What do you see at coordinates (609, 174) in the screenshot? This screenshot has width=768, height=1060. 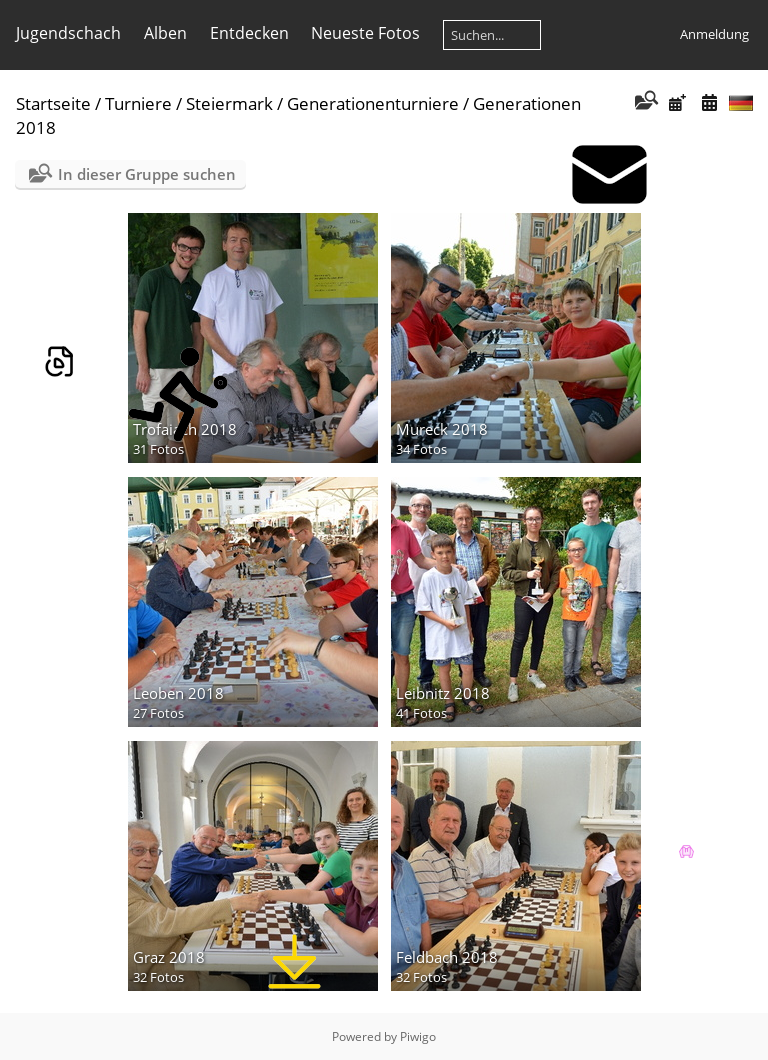 I see `open your inbox` at bounding box center [609, 174].